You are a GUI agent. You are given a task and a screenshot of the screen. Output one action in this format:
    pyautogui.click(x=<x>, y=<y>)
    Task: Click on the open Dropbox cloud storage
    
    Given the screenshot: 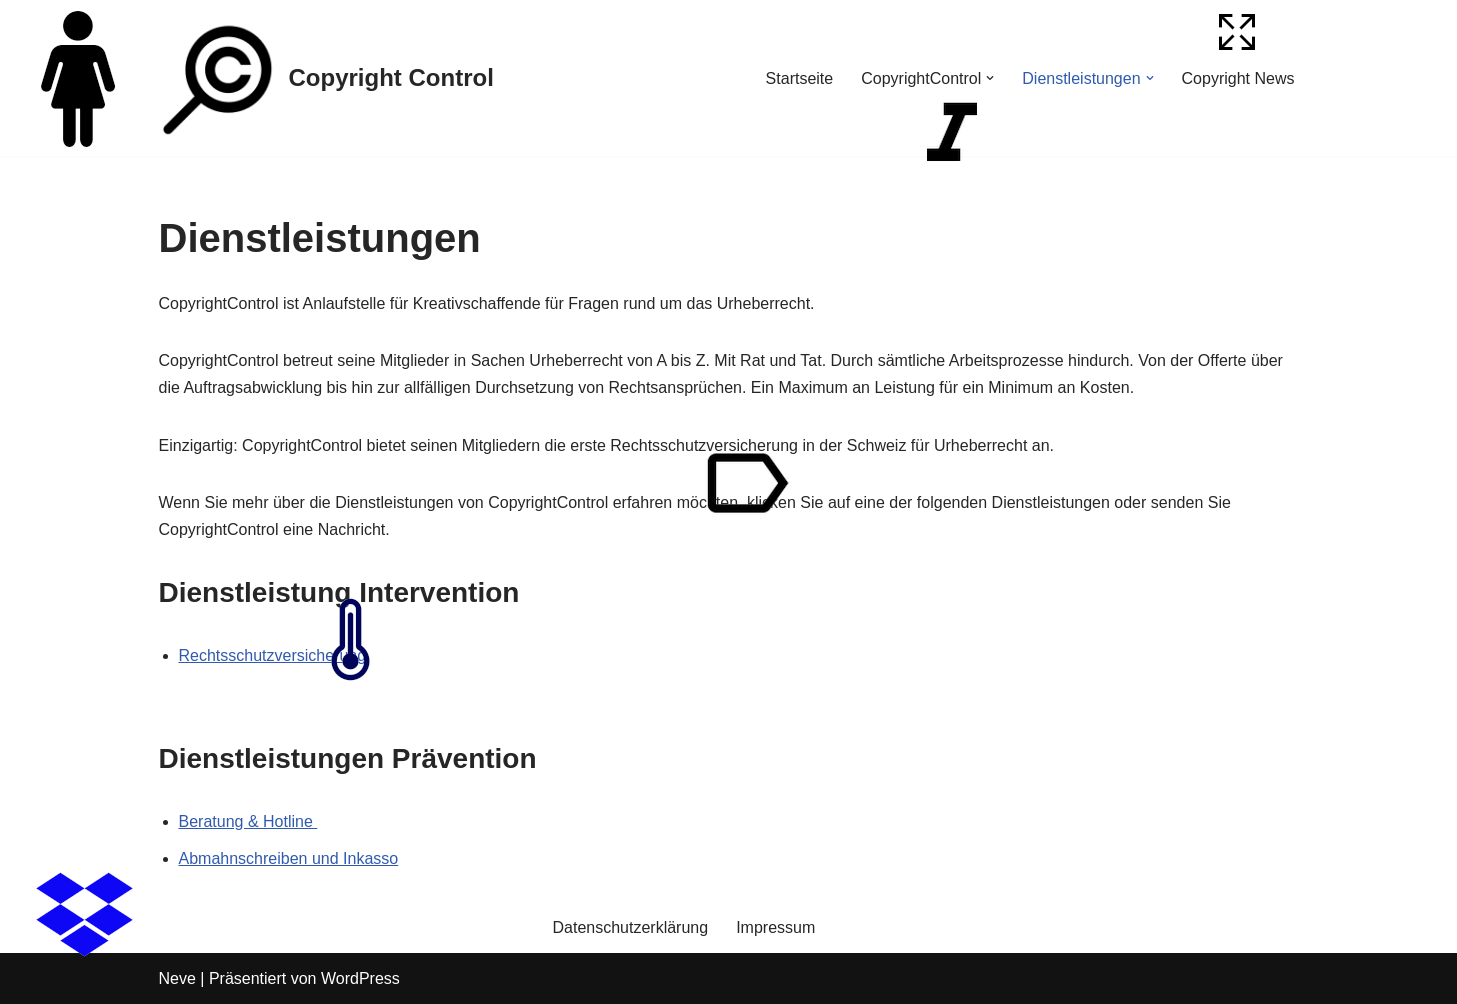 What is the action you would take?
    pyautogui.click(x=84, y=914)
    